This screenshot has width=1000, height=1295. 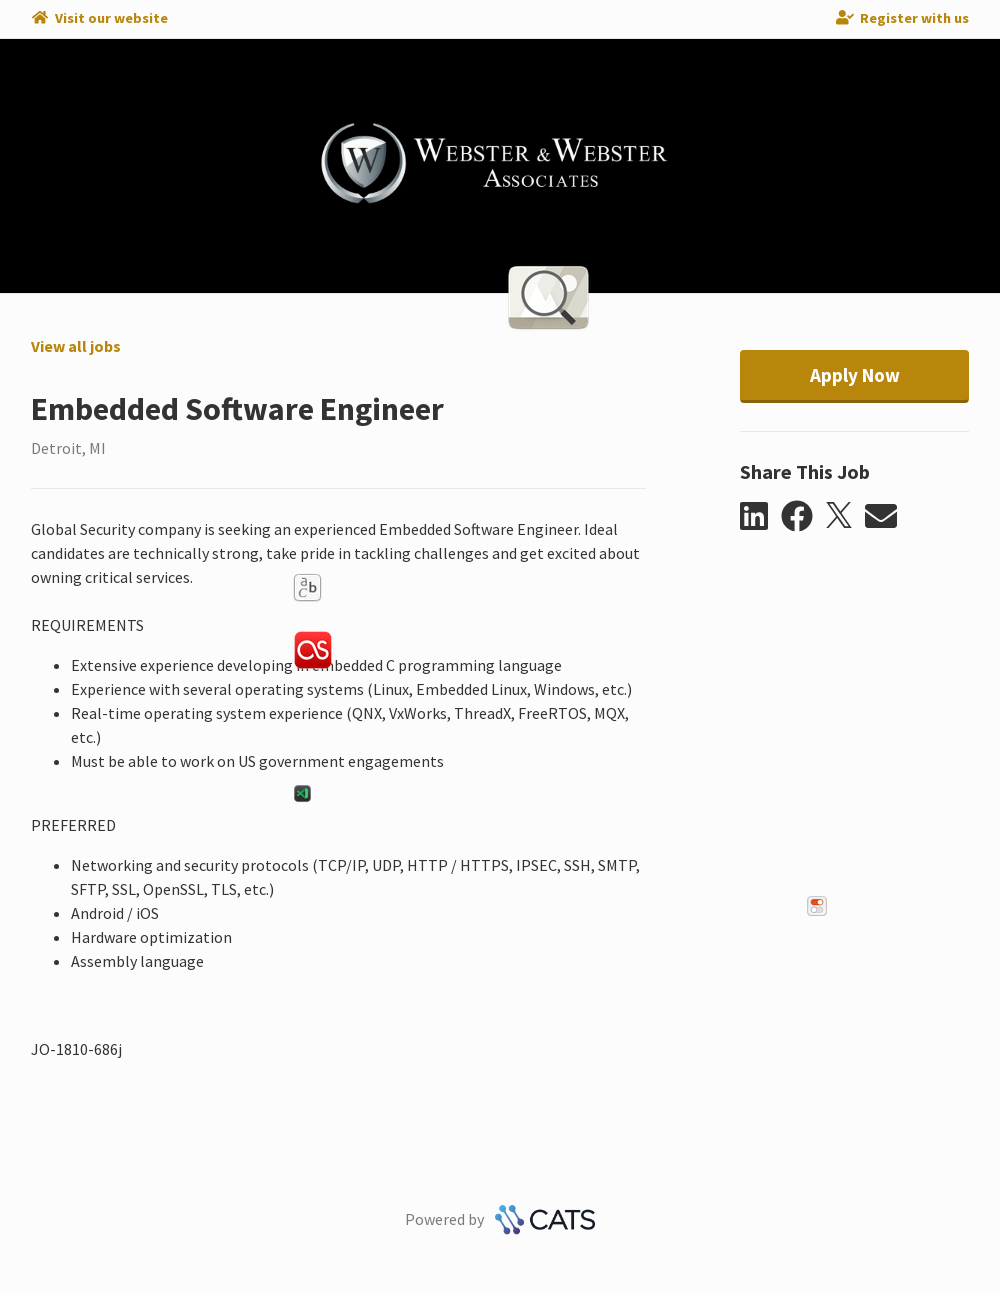 I want to click on open eye of gnome image viewer, so click(x=548, y=297).